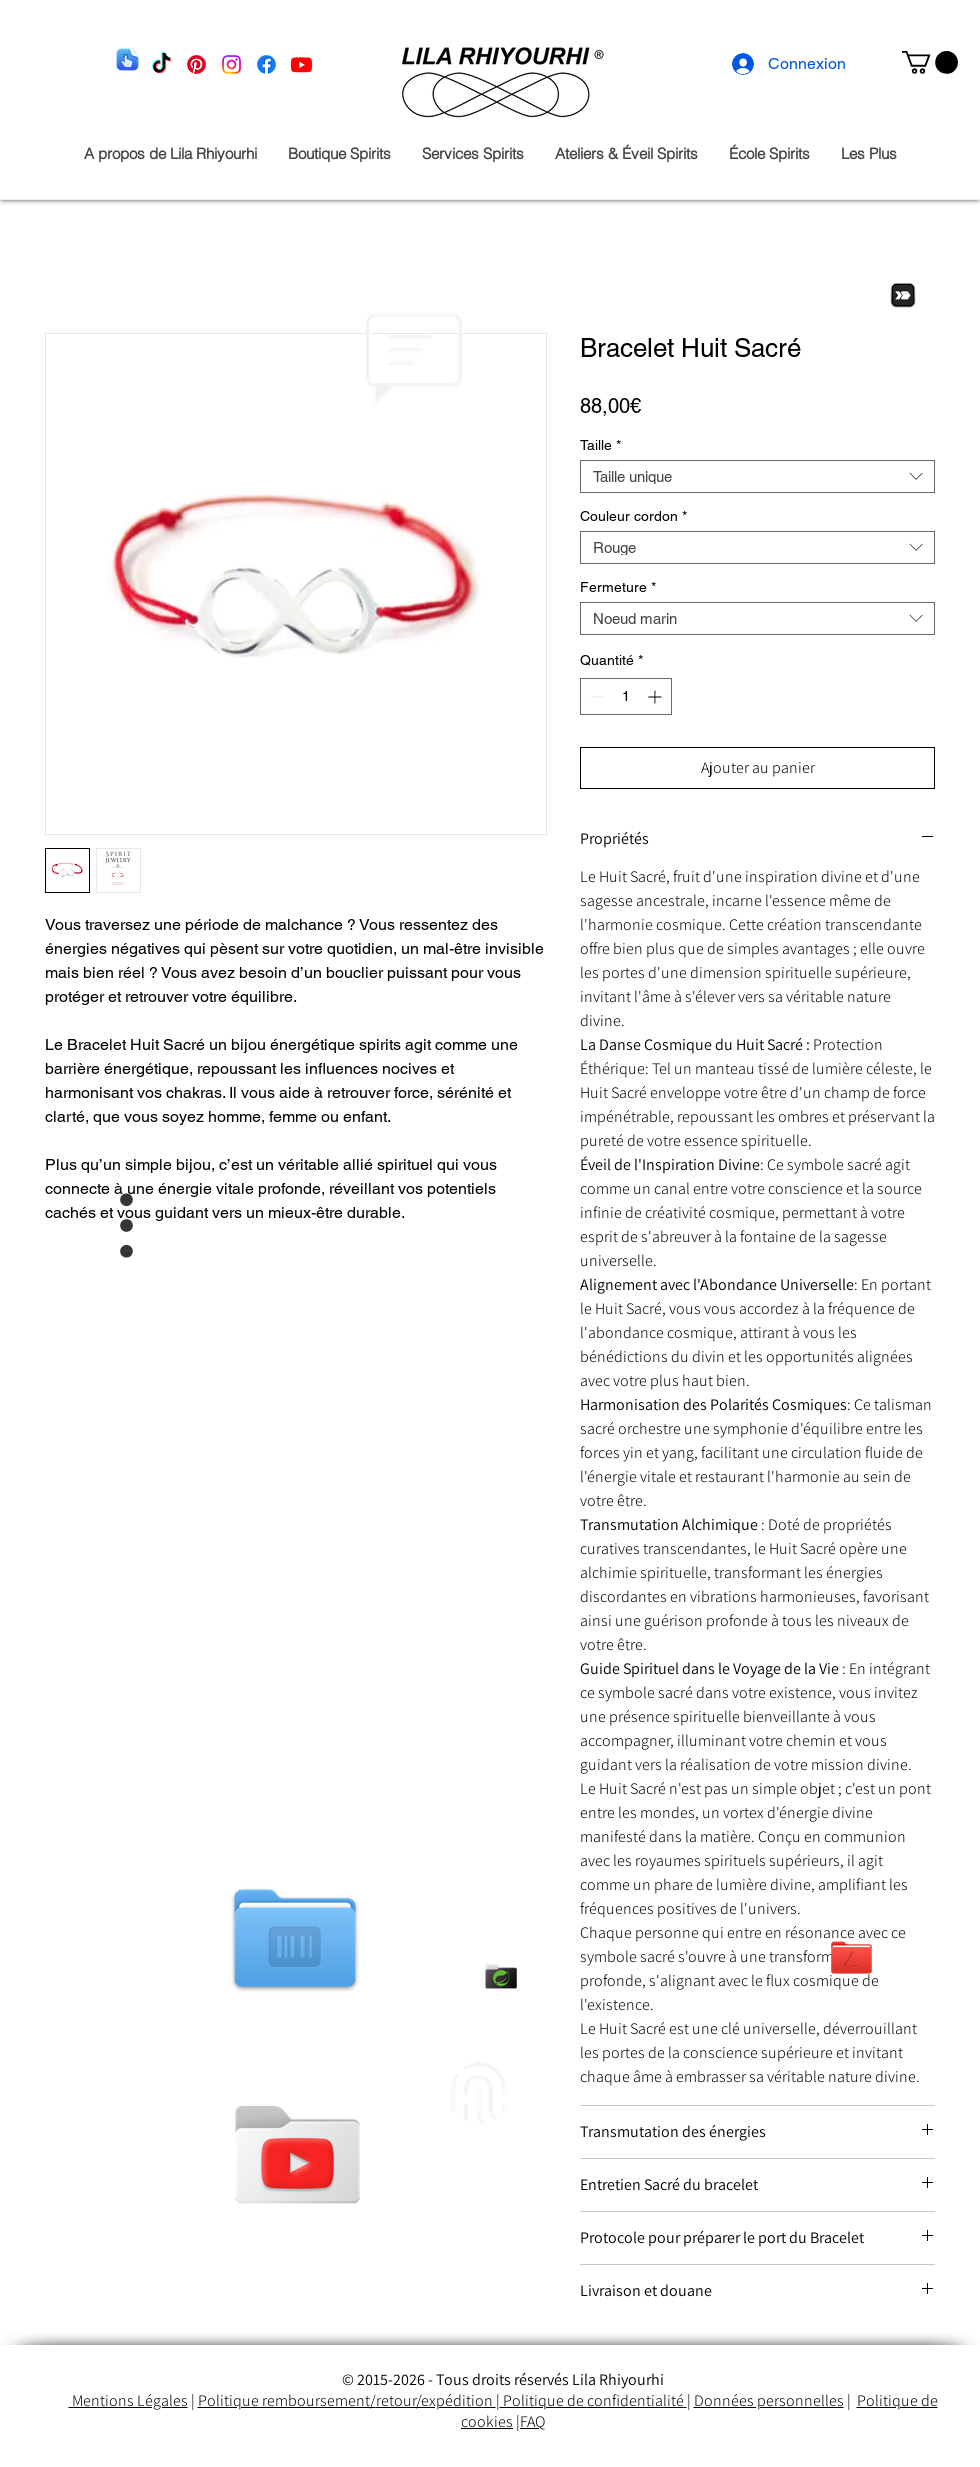  What do you see at coordinates (295, 1938) in the screenshot?
I see `open folder containing scanned OCR documents` at bounding box center [295, 1938].